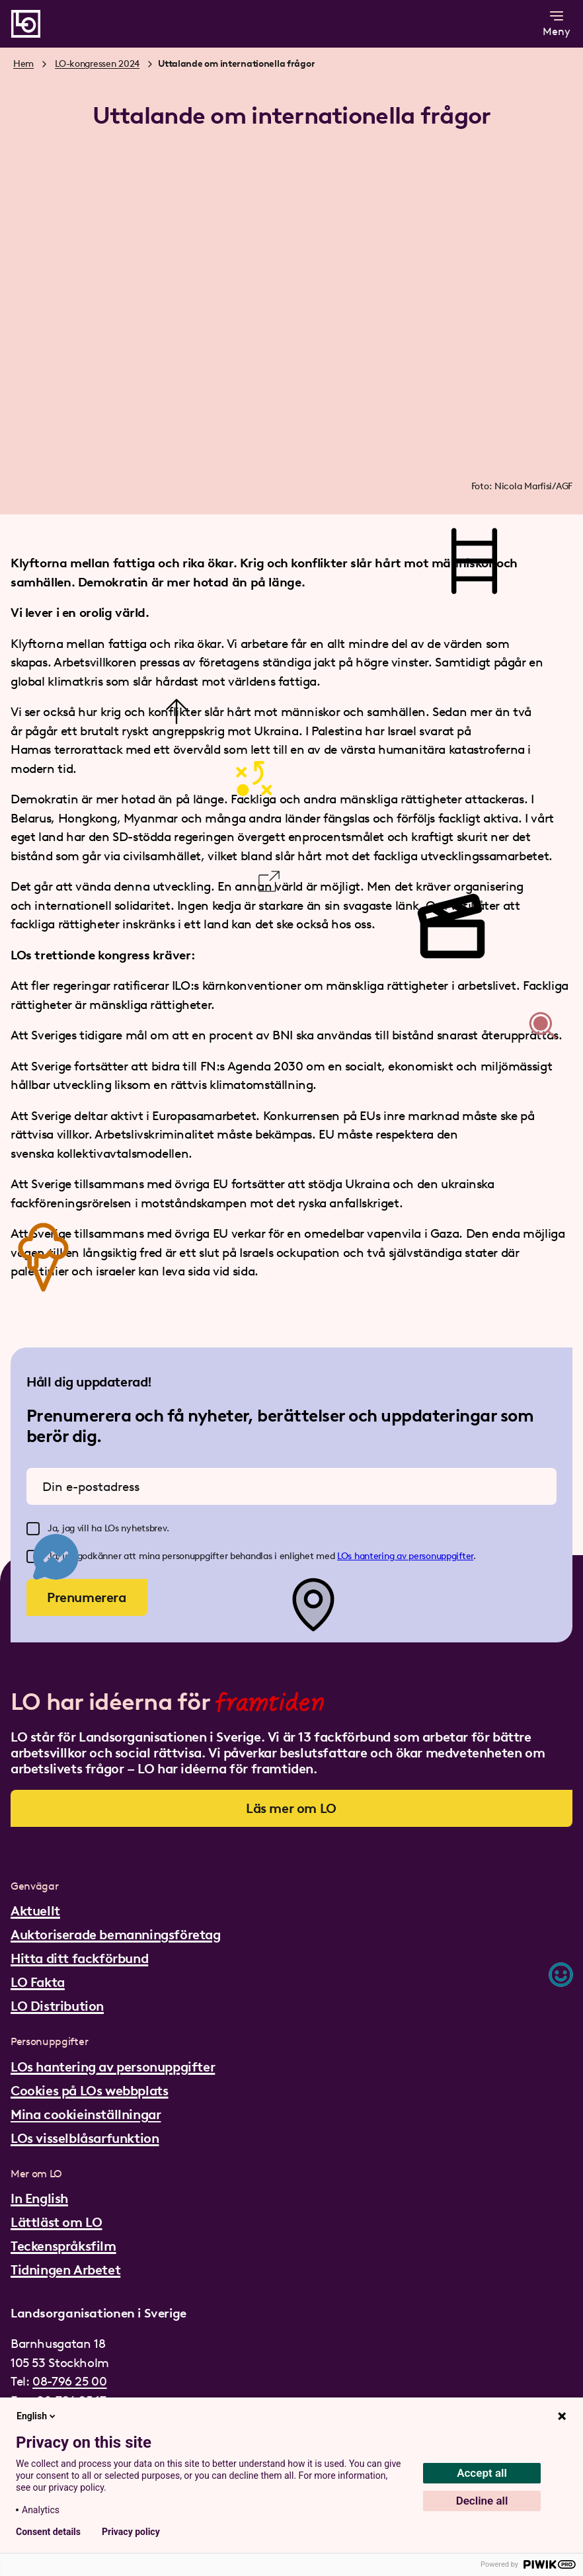 This screenshot has height=2576, width=583. What do you see at coordinates (313, 1605) in the screenshot?
I see `view location on map` at bounding box center [313, 1605].